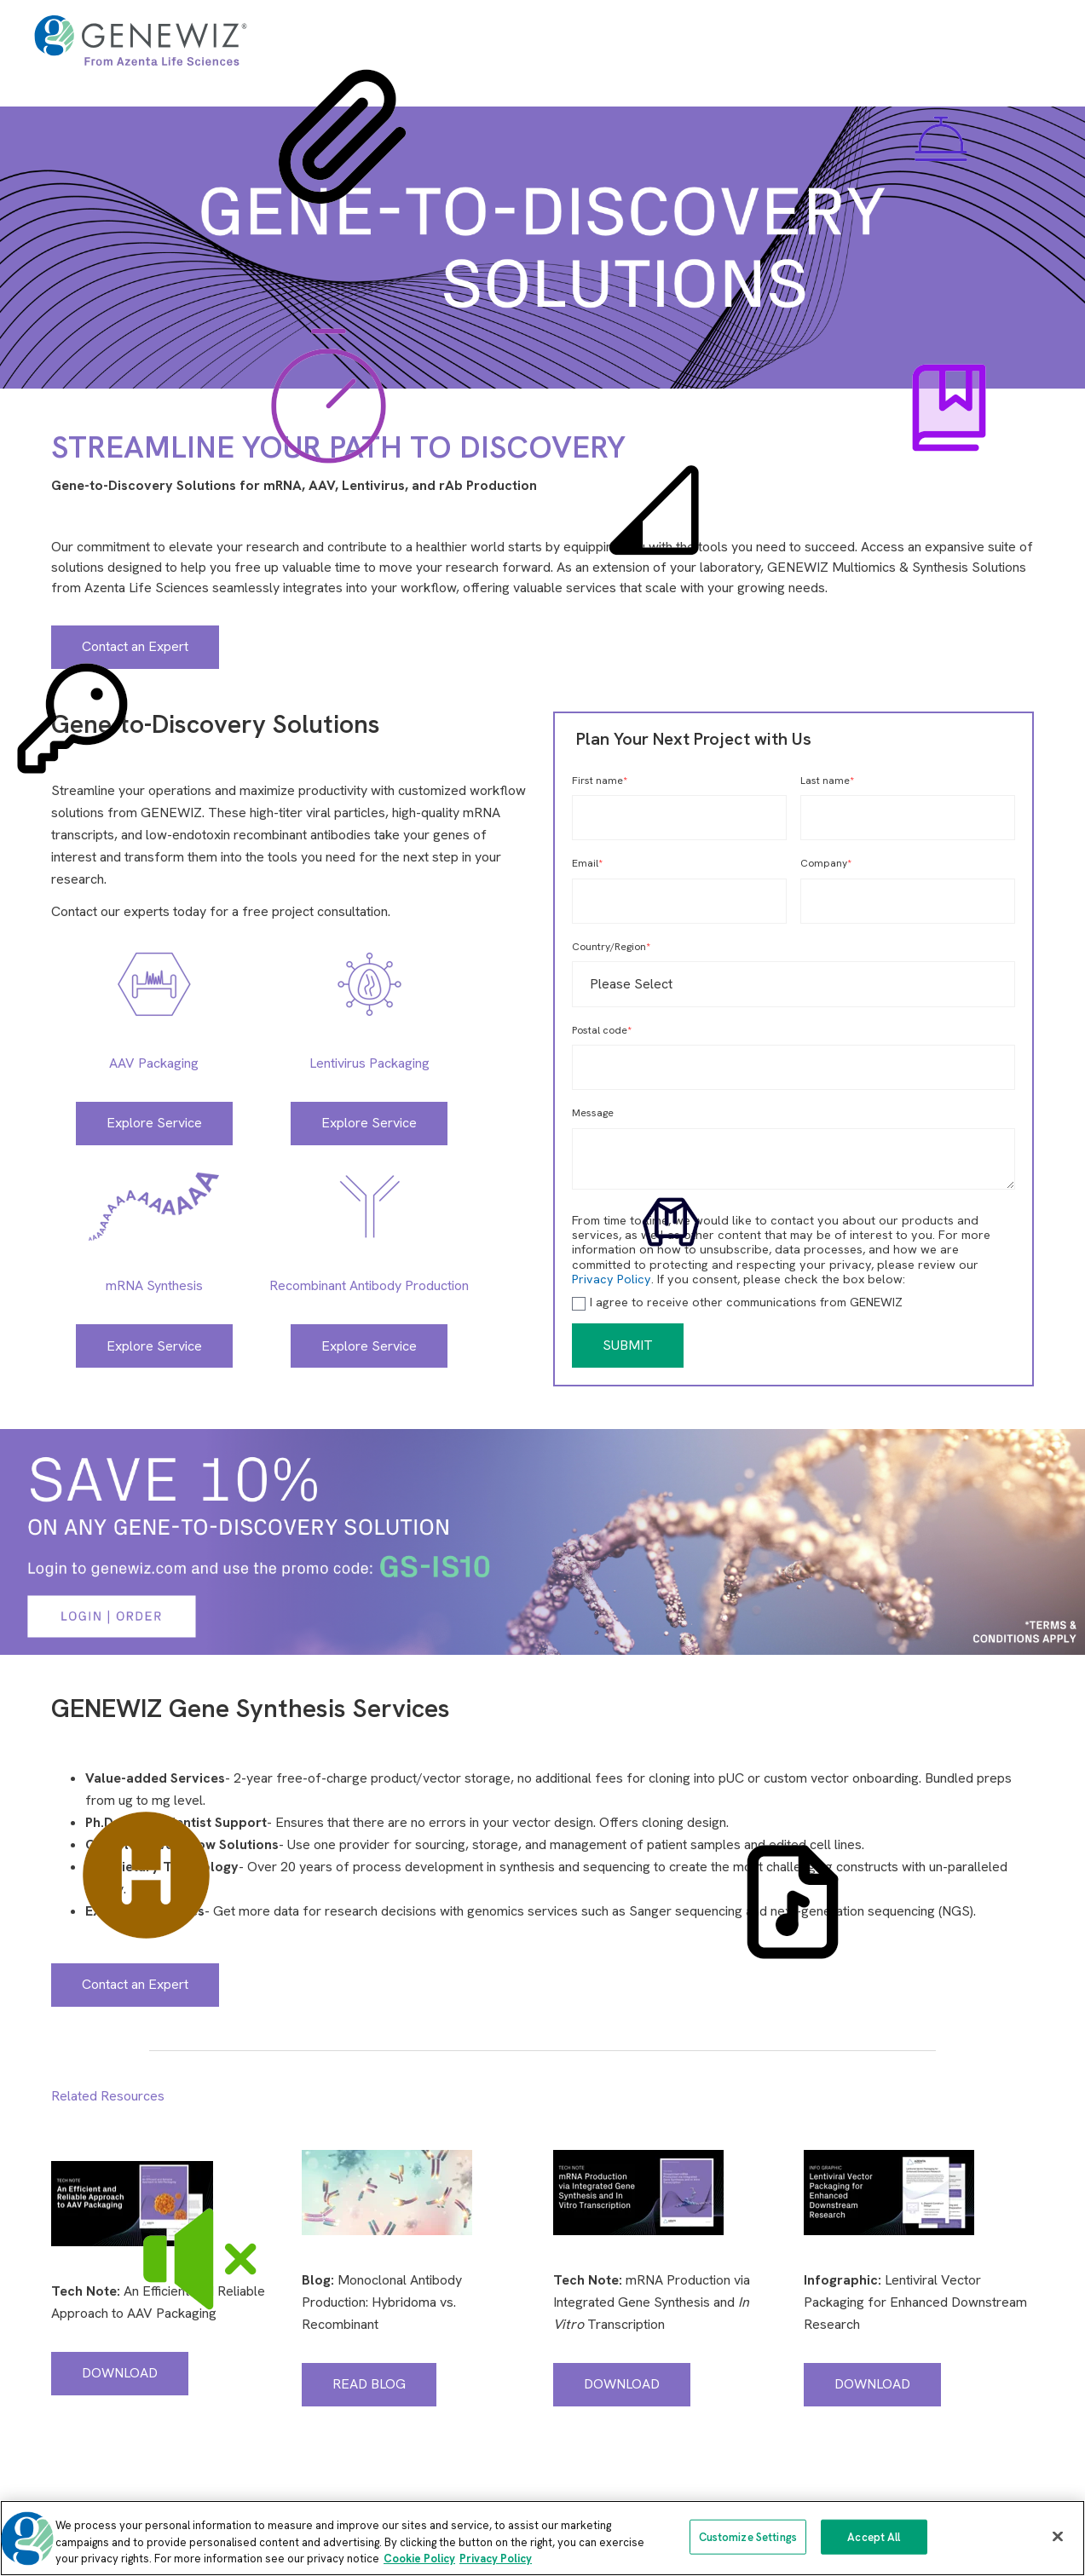  Describe the element at coordinates (328, 401) in the screenshot. I see `set a countdown timer` at that location.